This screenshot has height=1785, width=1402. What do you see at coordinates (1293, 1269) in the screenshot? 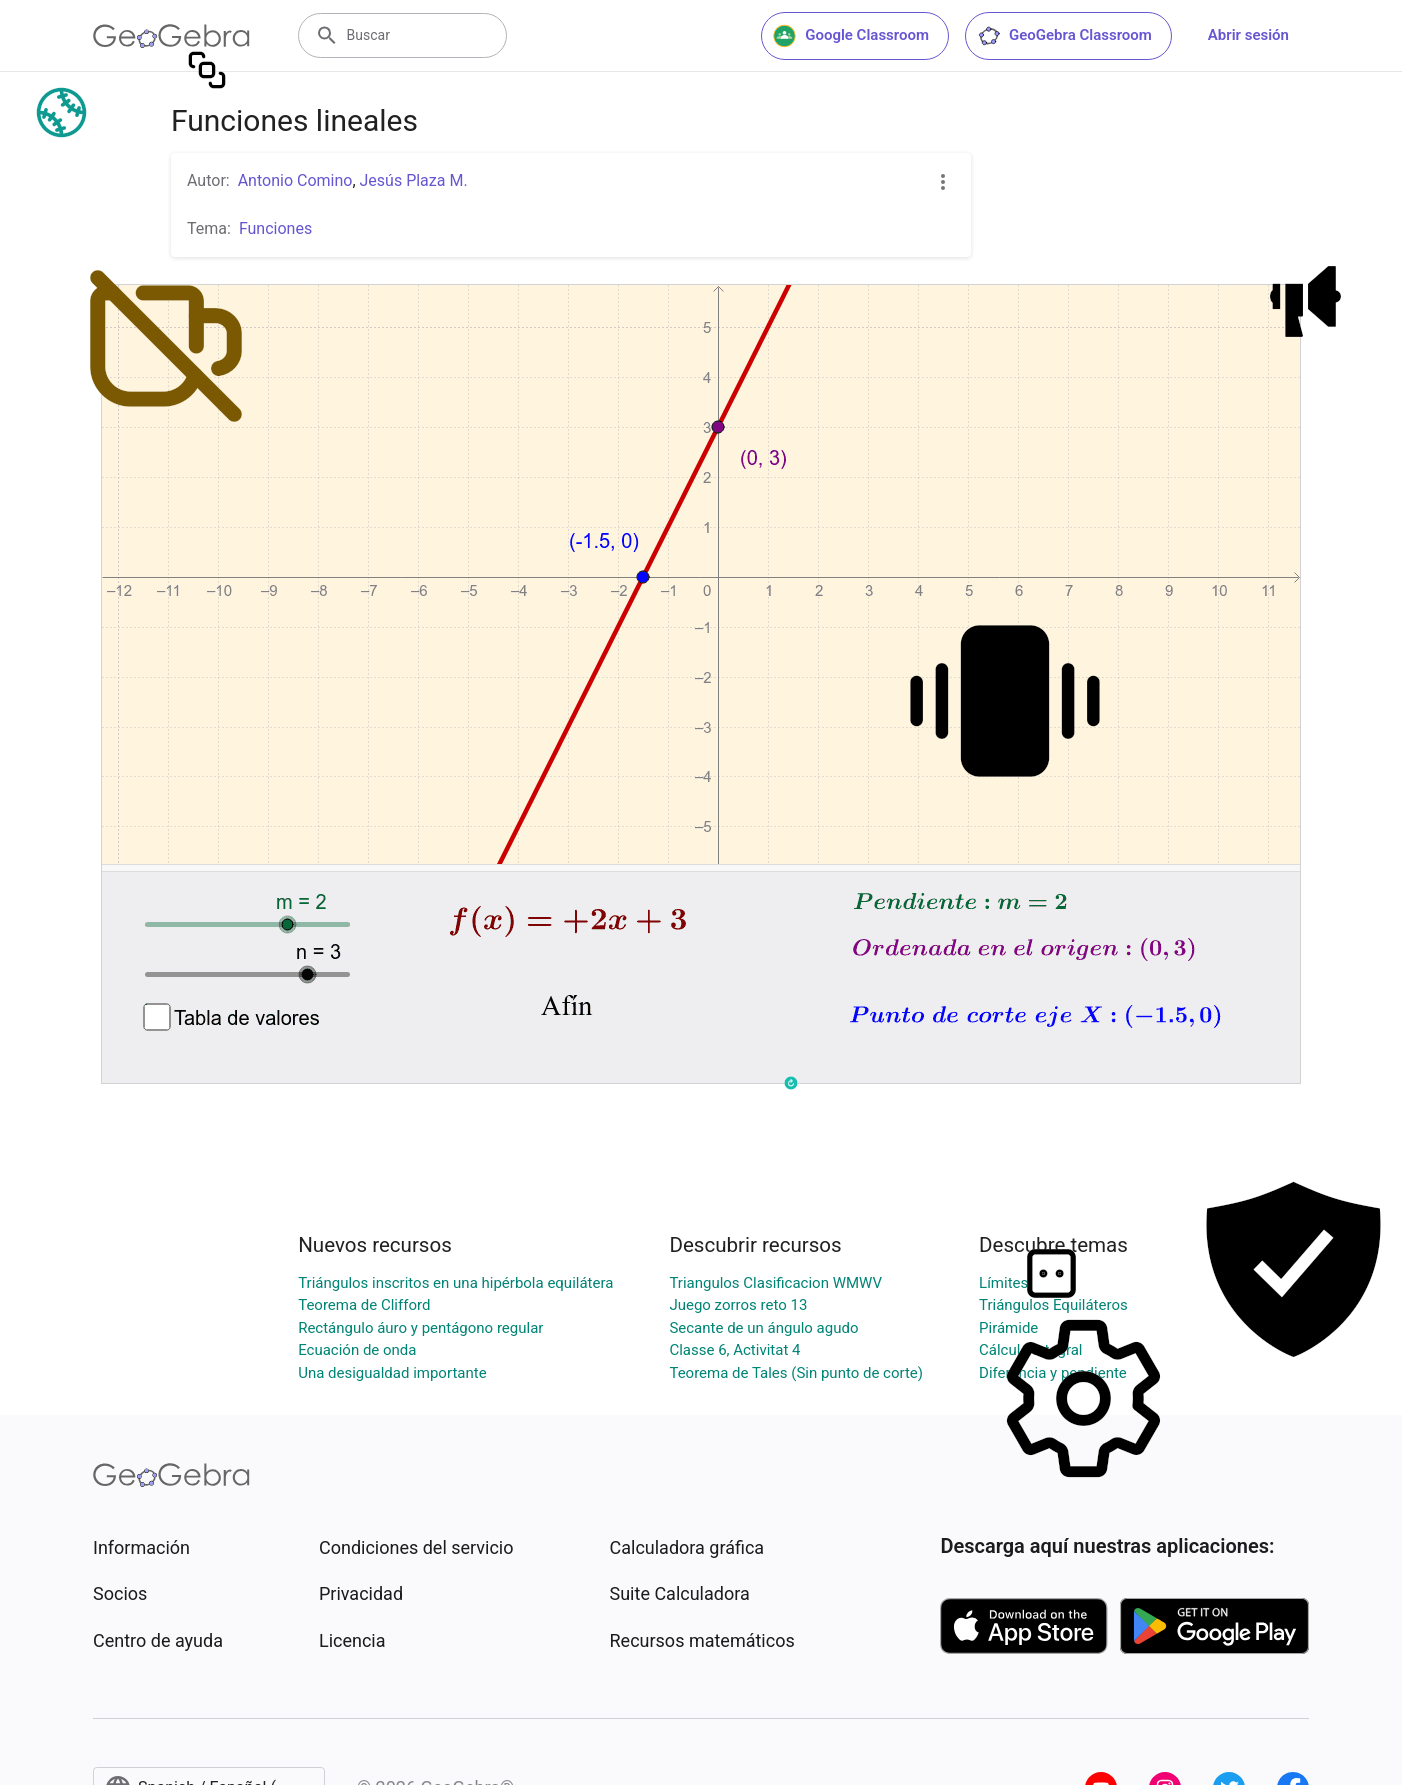
I see `indicates security verification complete` at bounding box center [1293, 1269].